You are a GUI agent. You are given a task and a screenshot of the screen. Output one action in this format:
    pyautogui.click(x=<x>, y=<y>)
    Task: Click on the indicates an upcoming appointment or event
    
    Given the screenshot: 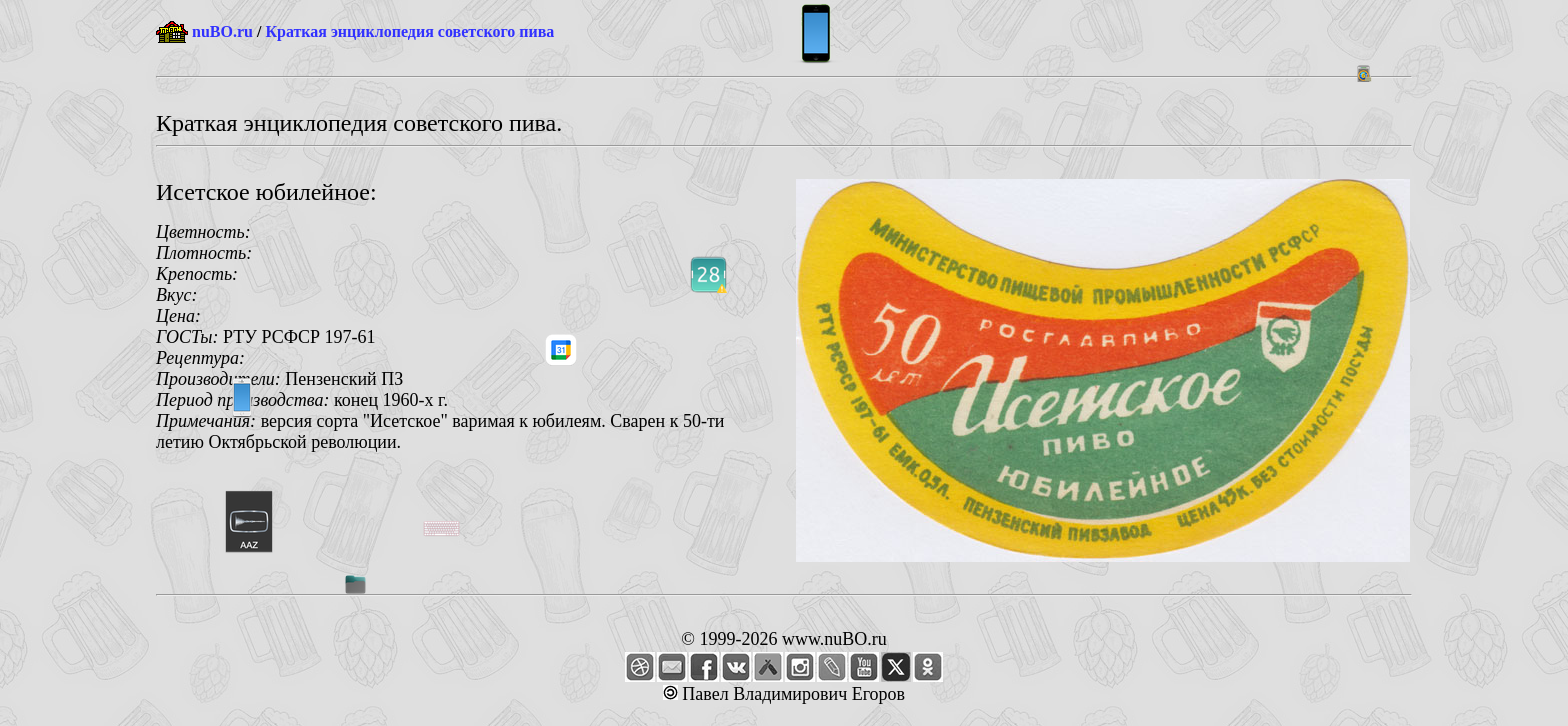 What is the action you would take?
    pyautogui.click(x=708, y=274)
    